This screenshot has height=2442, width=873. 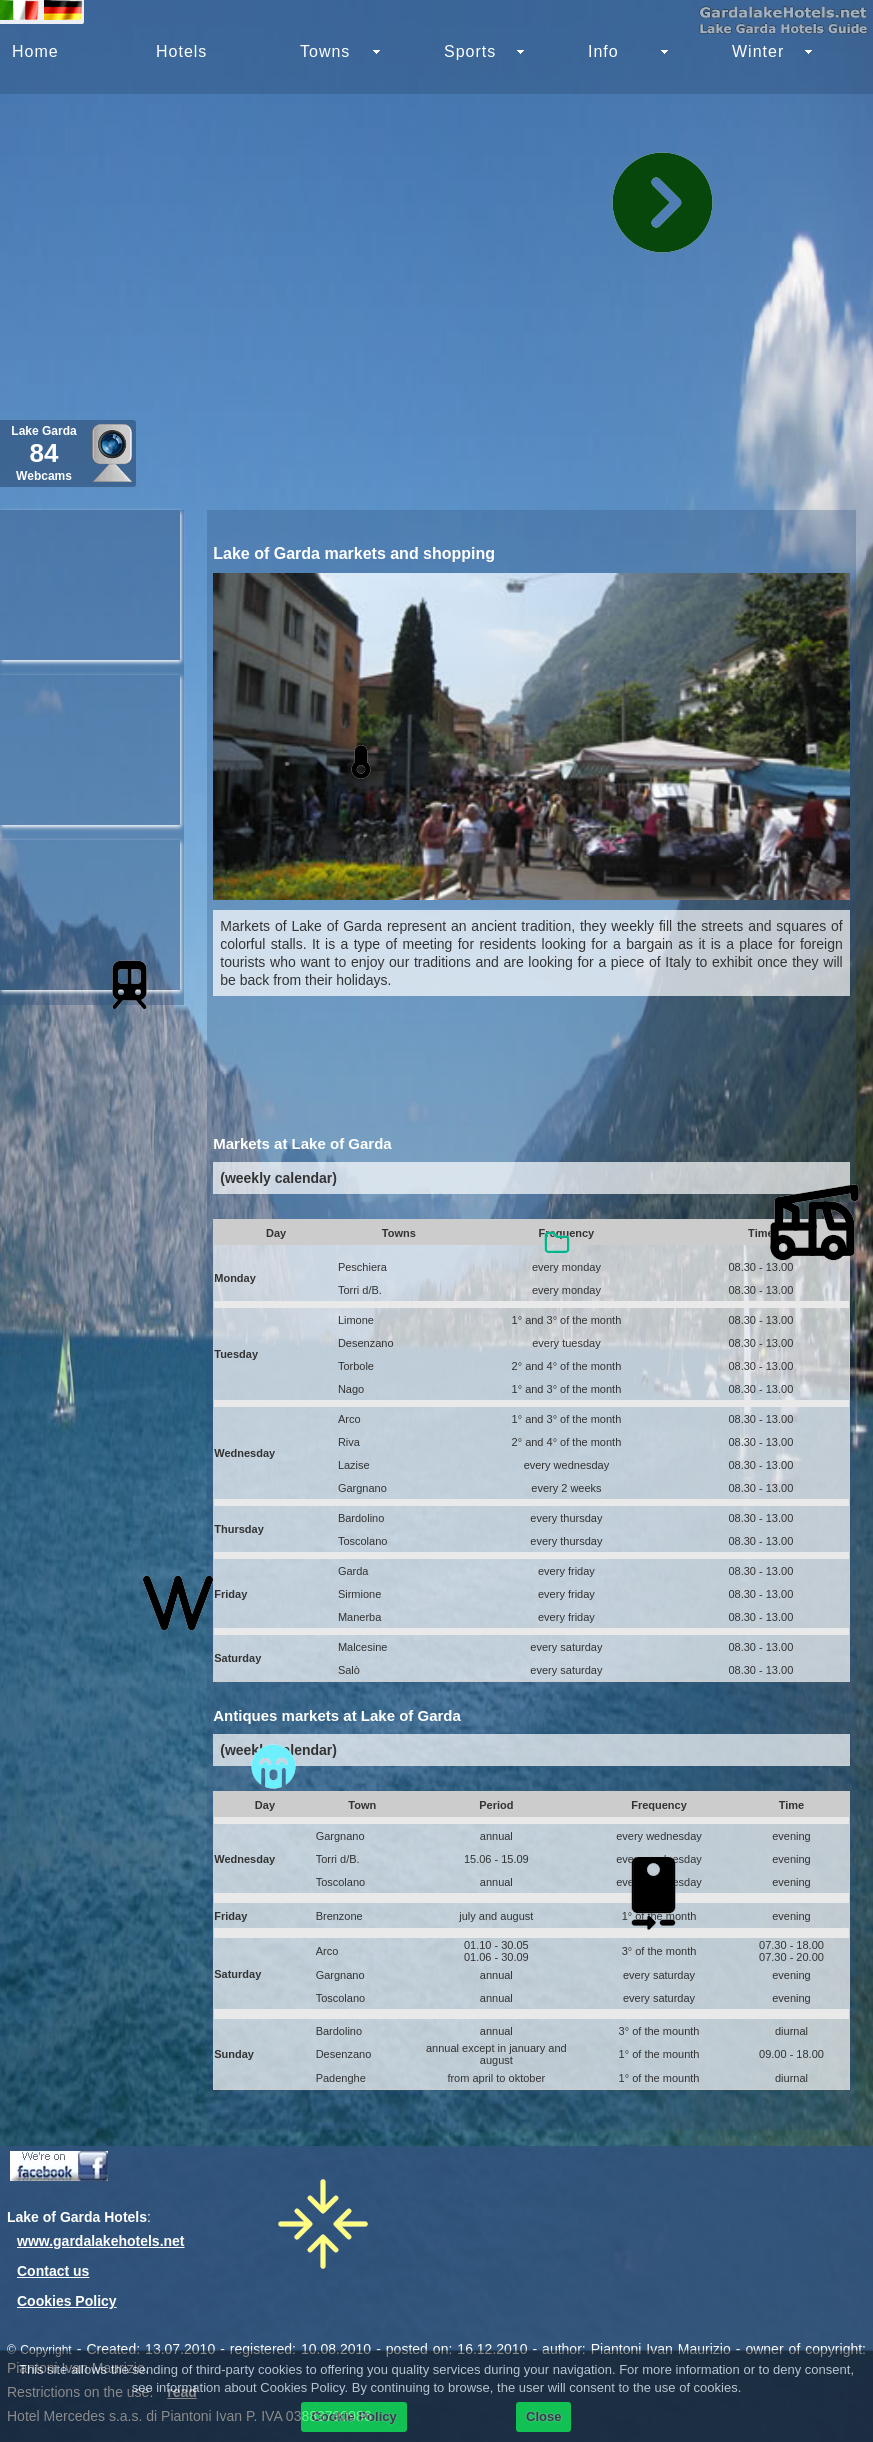 What do you see at coordinates (178, 1603) in the screenshot?
I see `represents the letter "w" in text or keyboard input` at bounding box center [178, 1603].